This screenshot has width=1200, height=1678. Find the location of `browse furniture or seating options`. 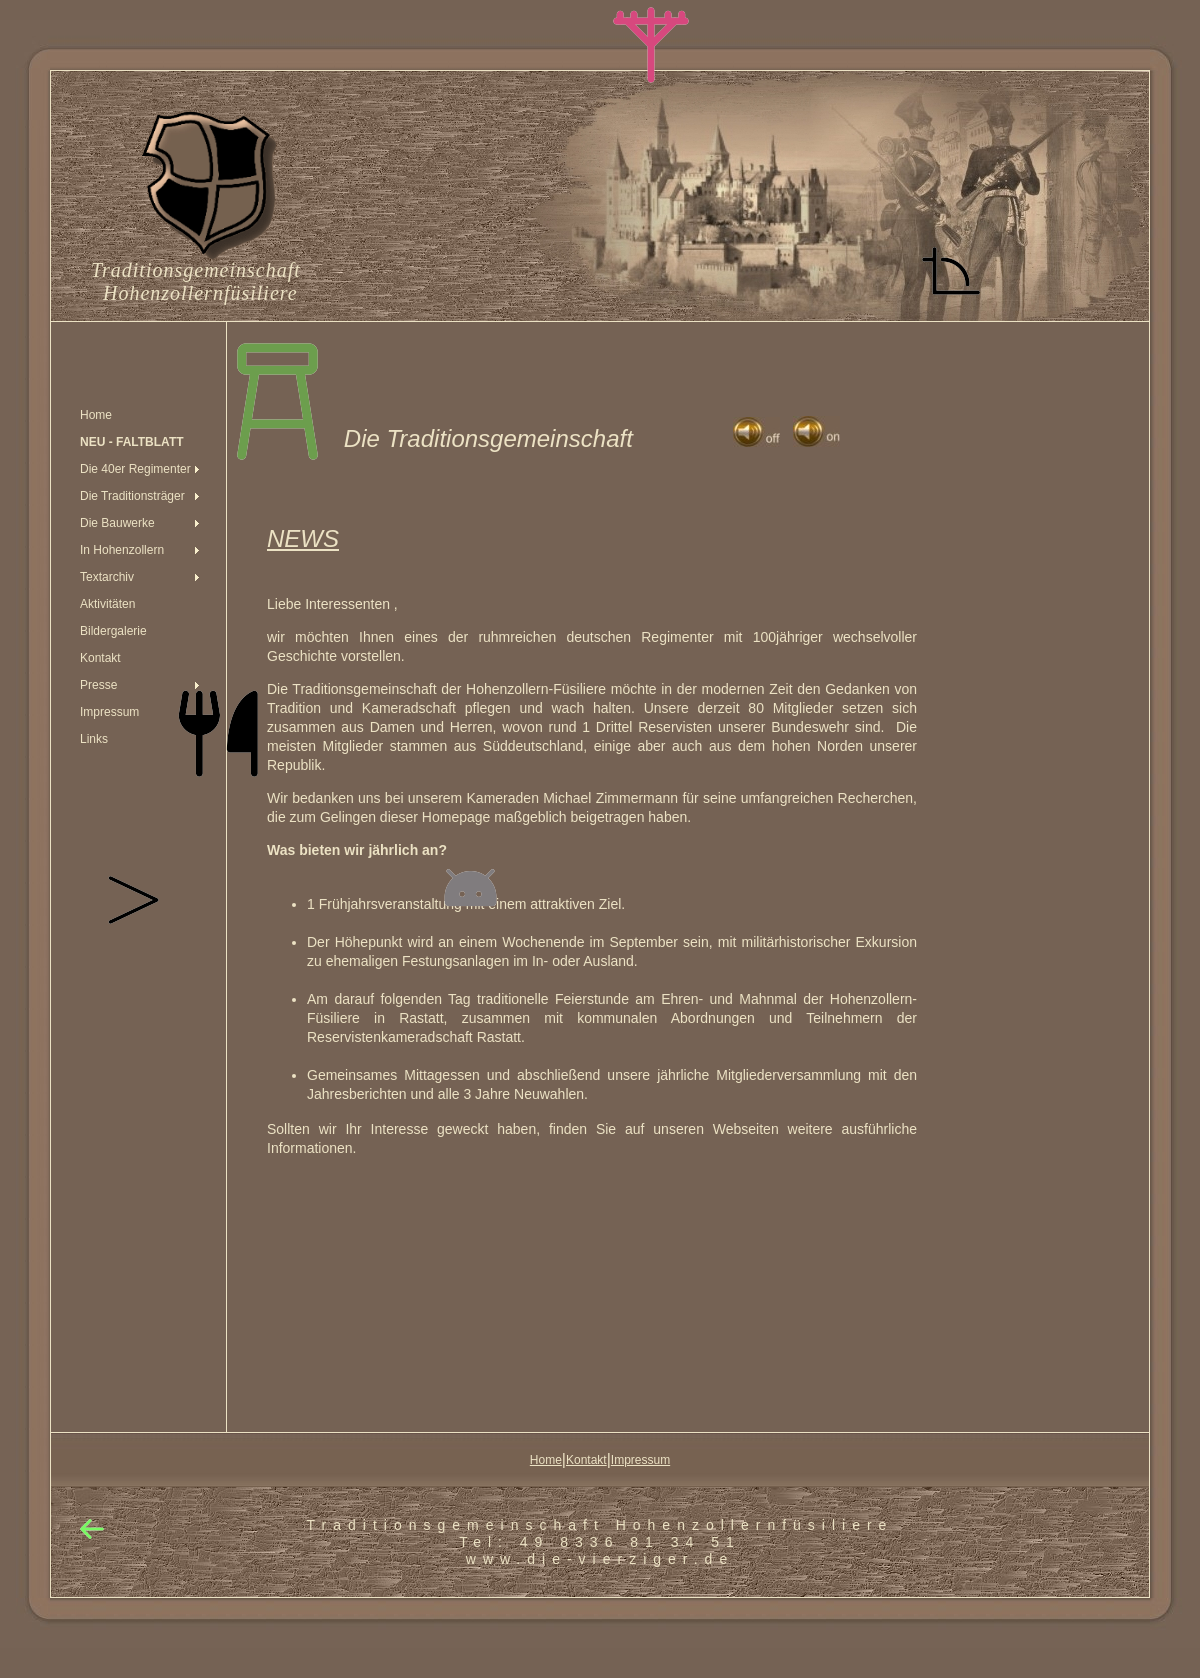

browse furniture or seating options is located at coordinates (277, 401).